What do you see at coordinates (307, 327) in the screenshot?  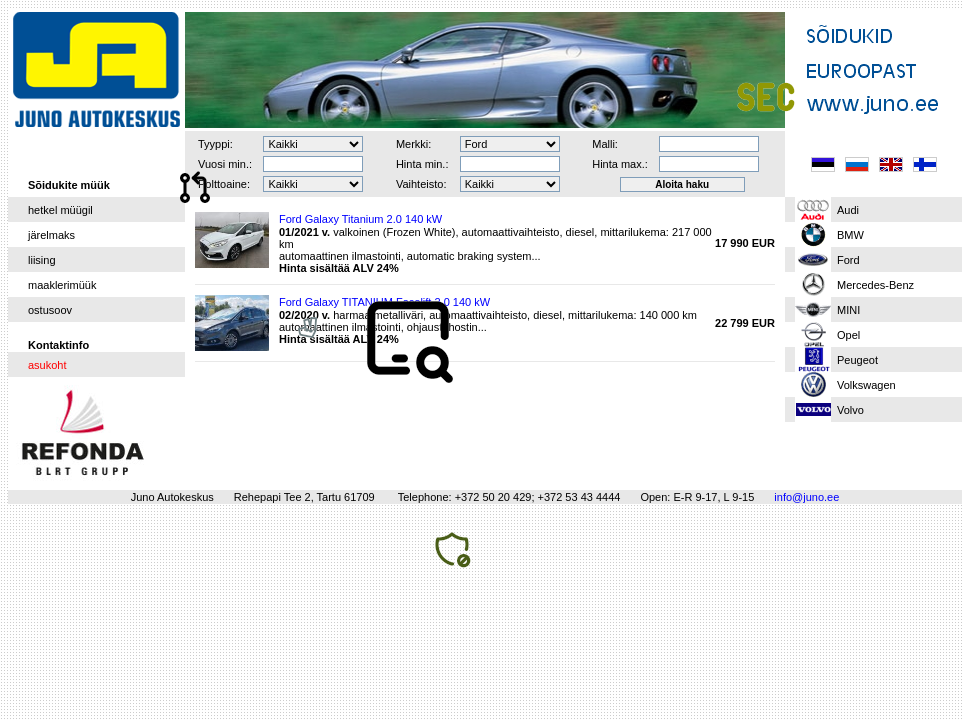 I see `open the Deliveroo food delivery app` at bounding box center [307, 327].